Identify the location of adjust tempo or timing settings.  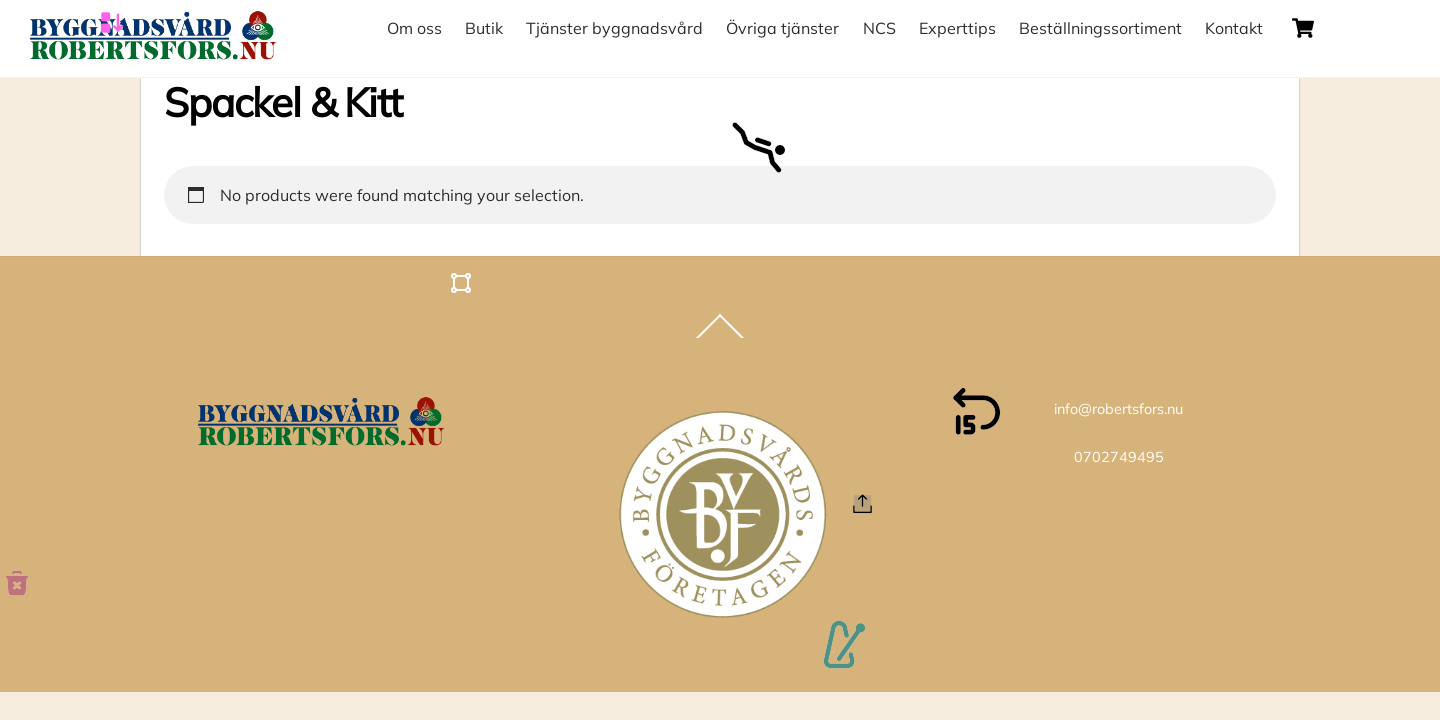
(841, 644).